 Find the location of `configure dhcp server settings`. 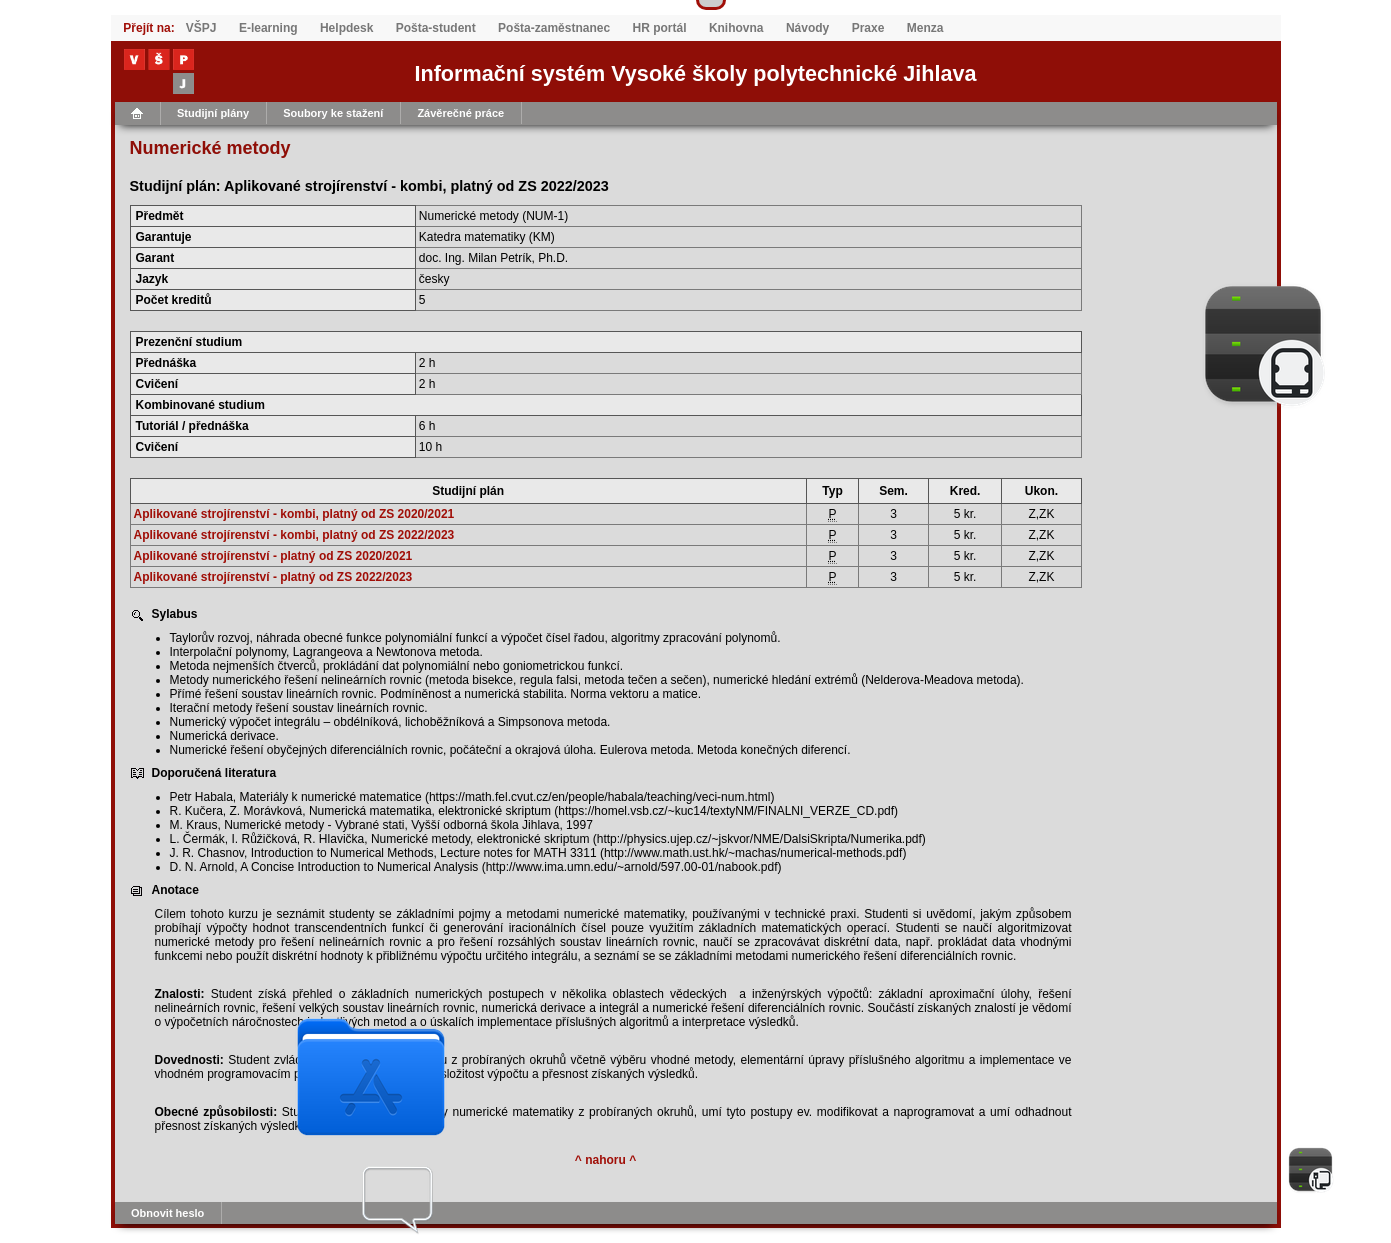

configure dhcp server settings is located at coordinates (1310, 1169).